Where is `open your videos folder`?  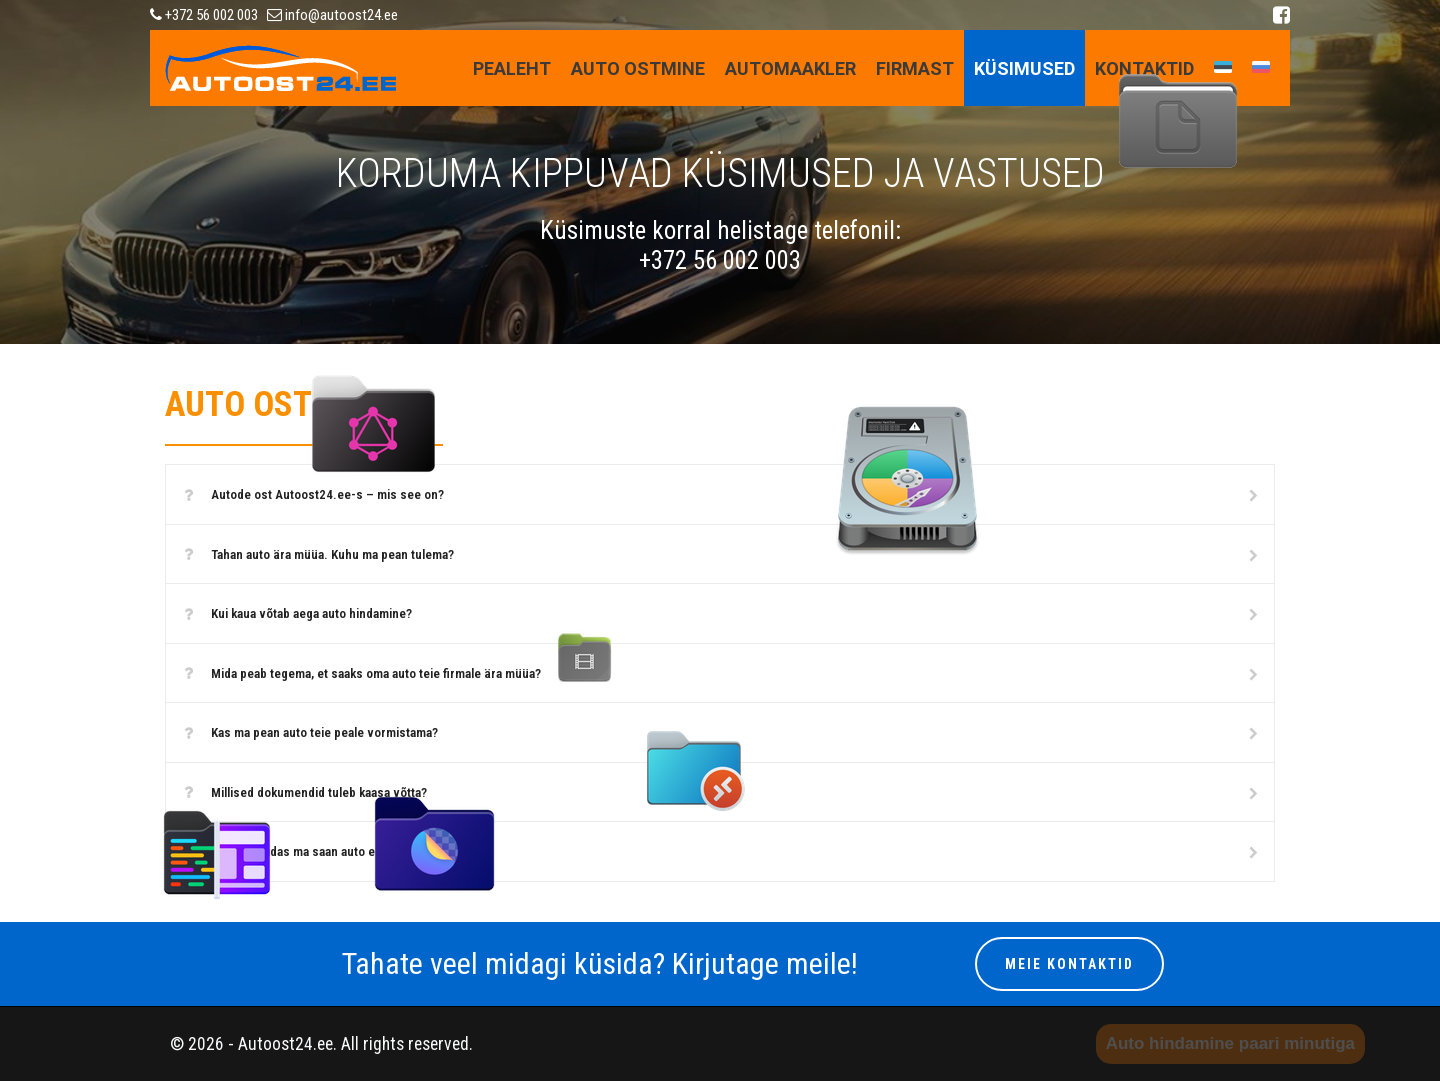
open your videos folder is located at coordinates (584, 657).